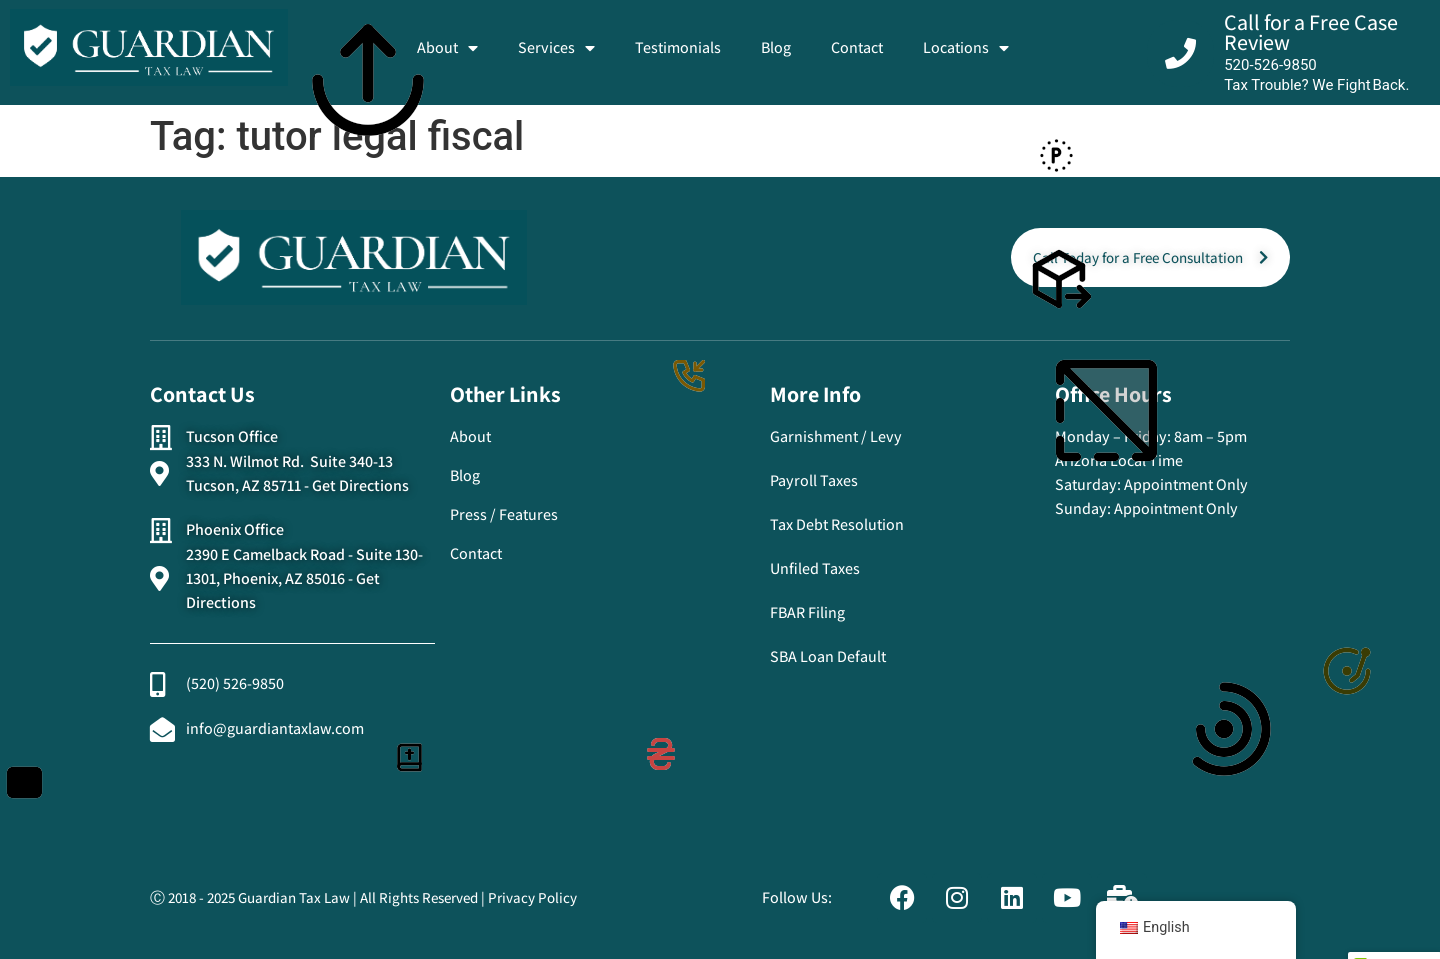 This screenshot has width=1440, height=959. Describe the element at coordinates (24, 782) in the screenshot. I see `crop image to 5:4 aspect ratio` at that location.